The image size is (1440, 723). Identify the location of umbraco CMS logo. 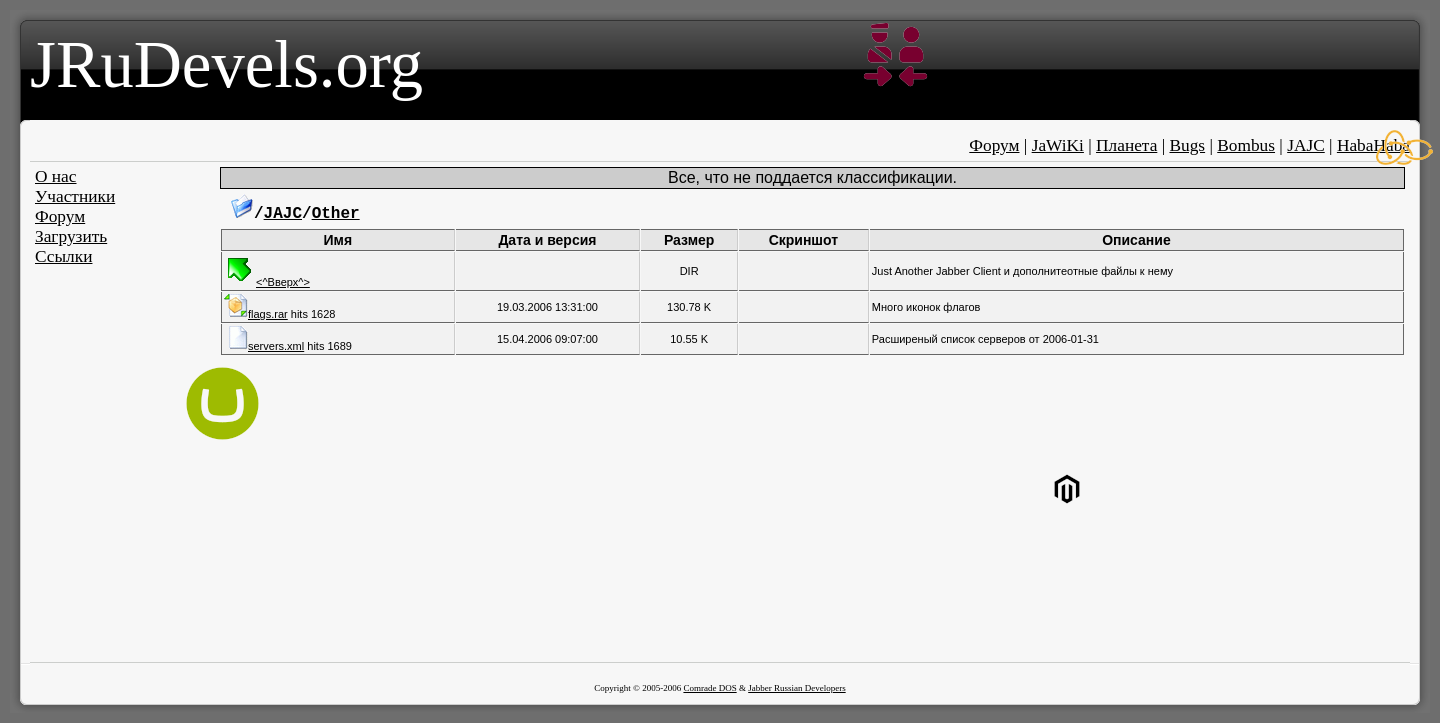
(222, 403).